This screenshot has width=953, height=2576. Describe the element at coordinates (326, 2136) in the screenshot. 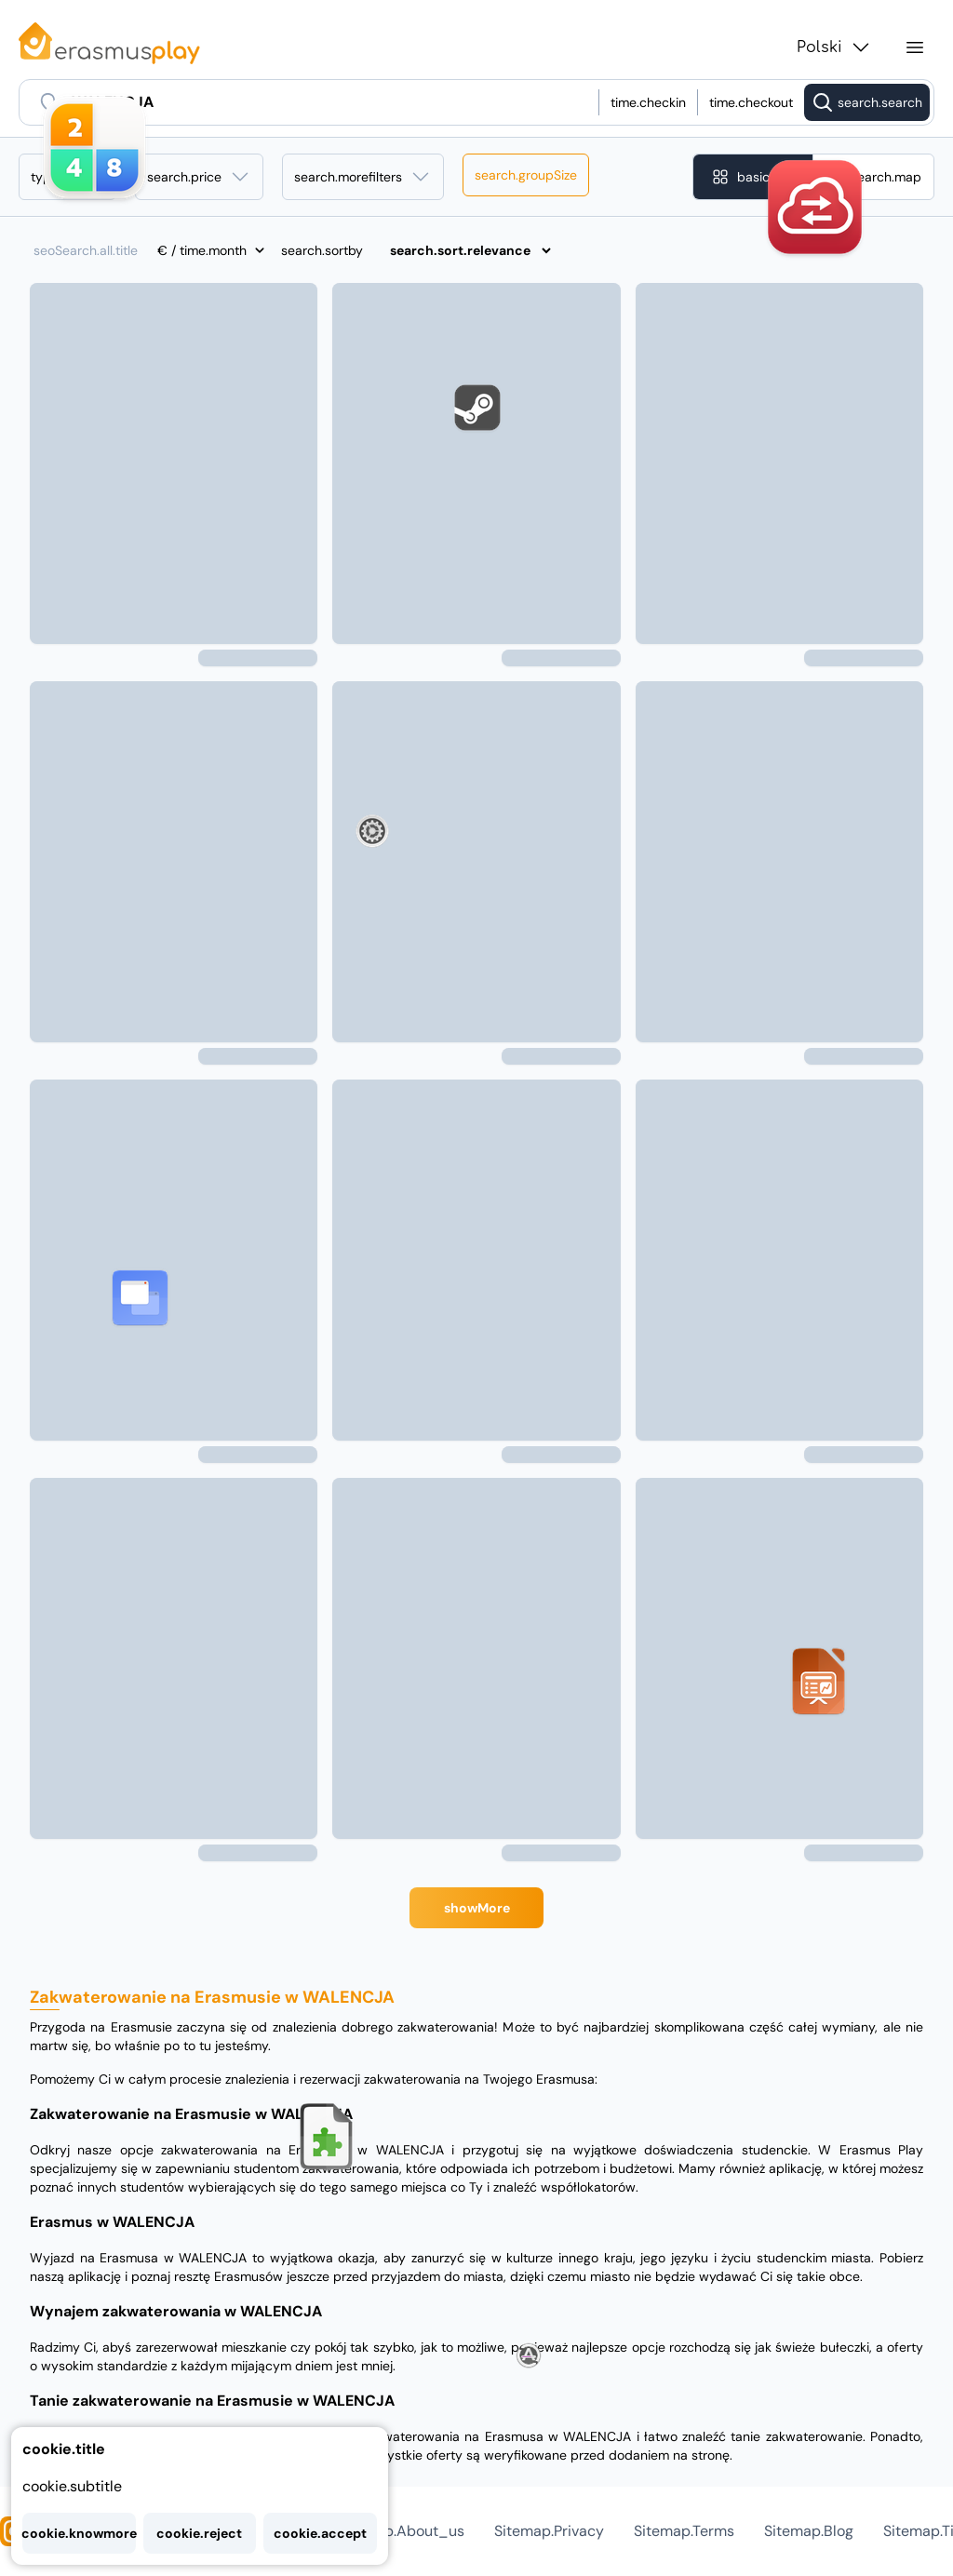

I see `openoffice or libreoffice extension file` at that location.